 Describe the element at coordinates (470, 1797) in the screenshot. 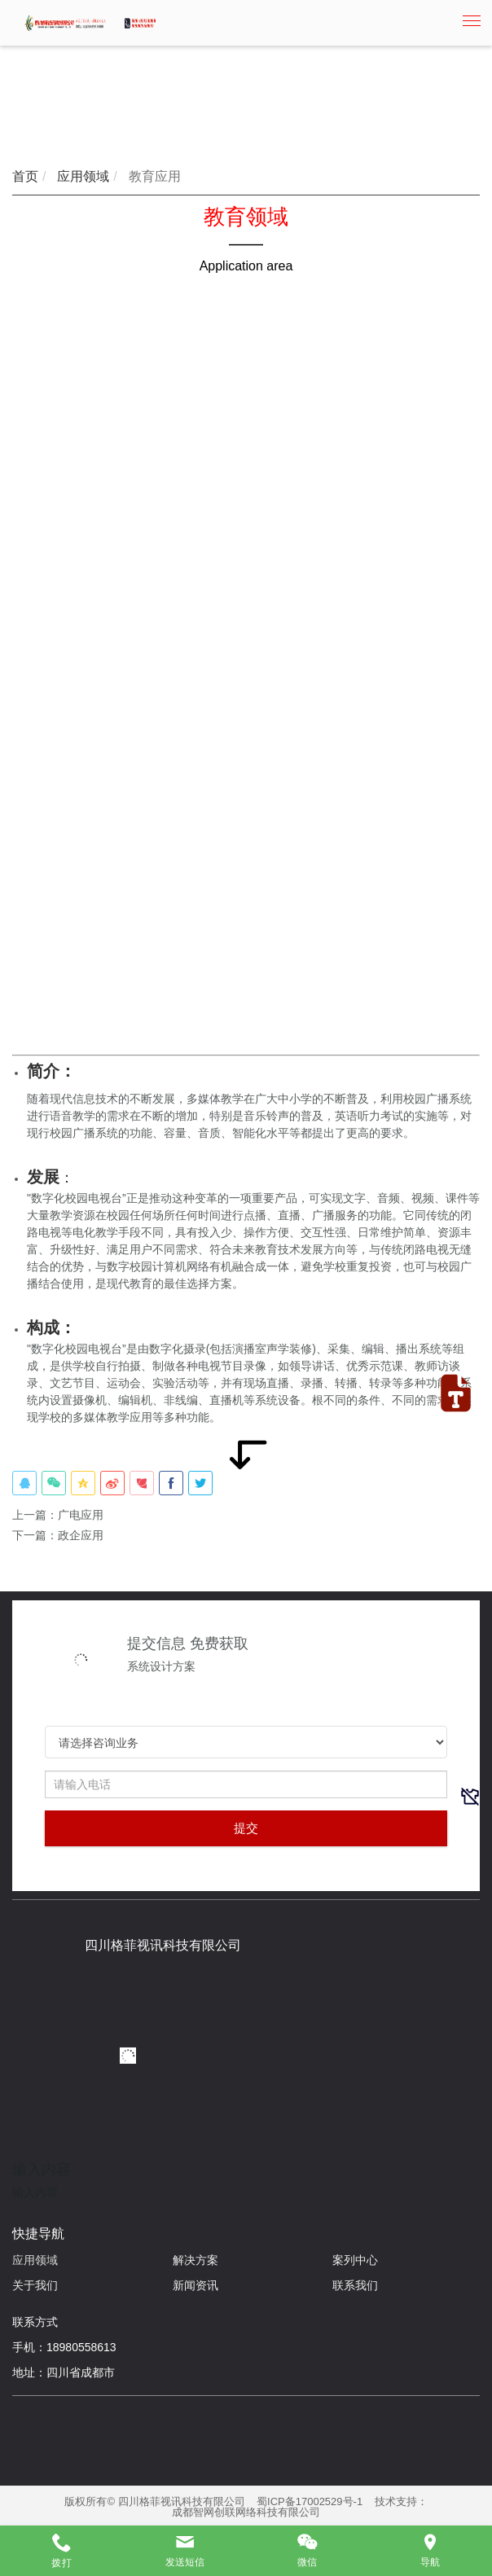

I see `clothing item unavailable or out of stock` at that location.